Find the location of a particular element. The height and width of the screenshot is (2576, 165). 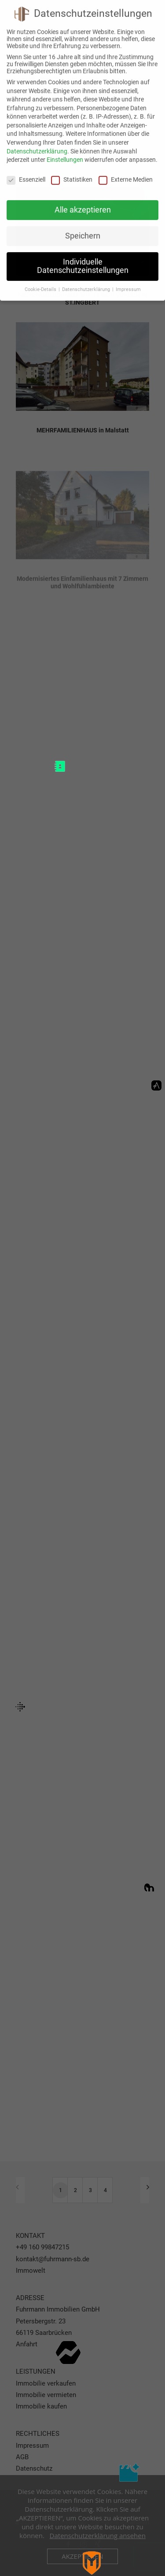

asciidoctor documentation tool logo is located at coordinates (156, 1085).